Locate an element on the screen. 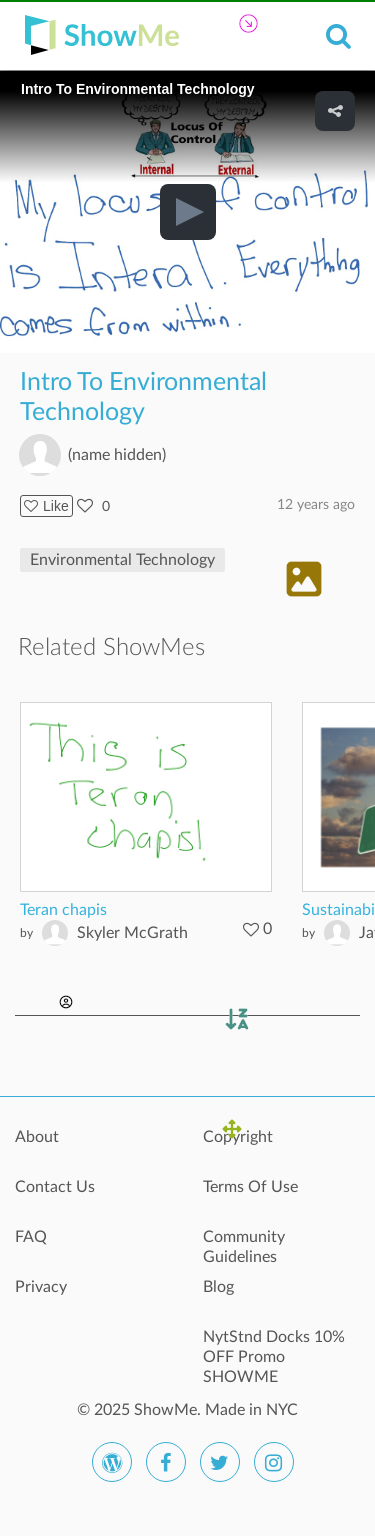 The image size is (375, 1536). sort alphabetically in reverse order (Z to A) is located at coordinates (237, 1019).